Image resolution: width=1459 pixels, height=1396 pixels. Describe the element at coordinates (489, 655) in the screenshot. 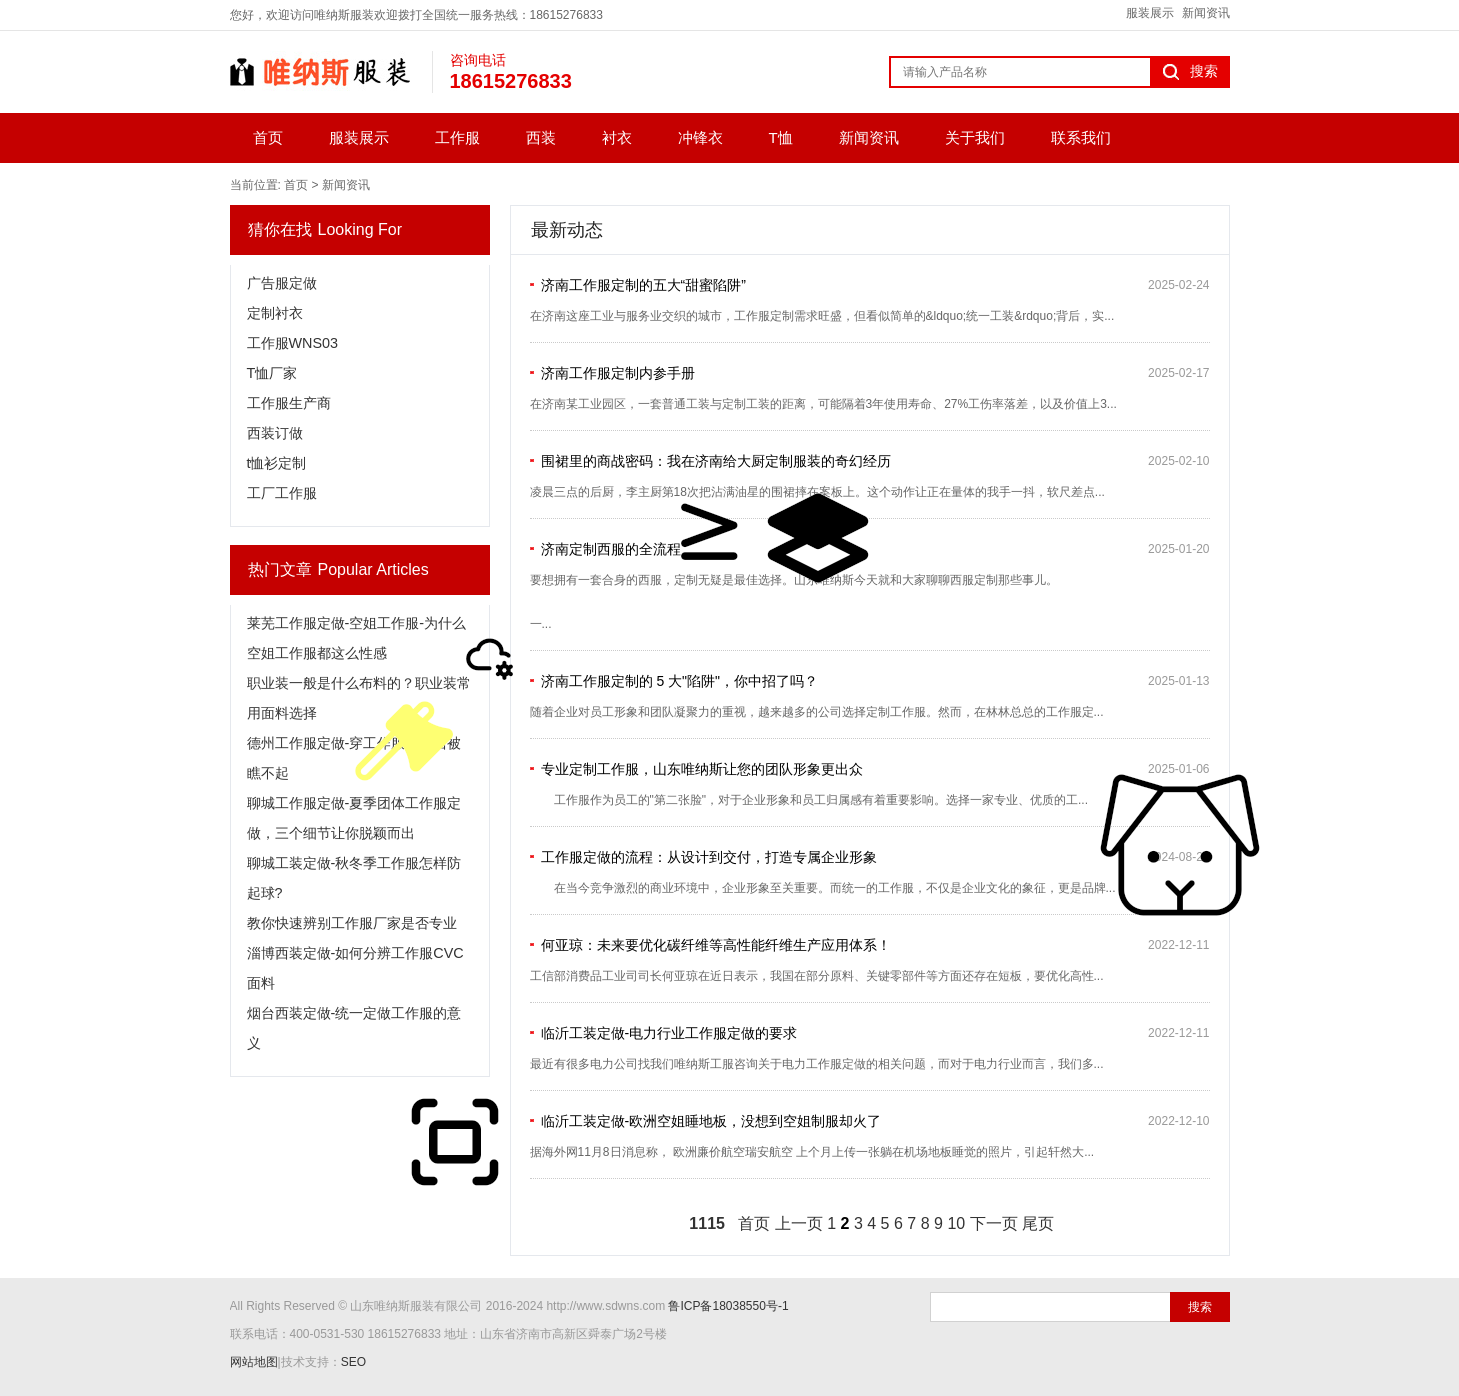

I see `access cloud service settings` at that location.